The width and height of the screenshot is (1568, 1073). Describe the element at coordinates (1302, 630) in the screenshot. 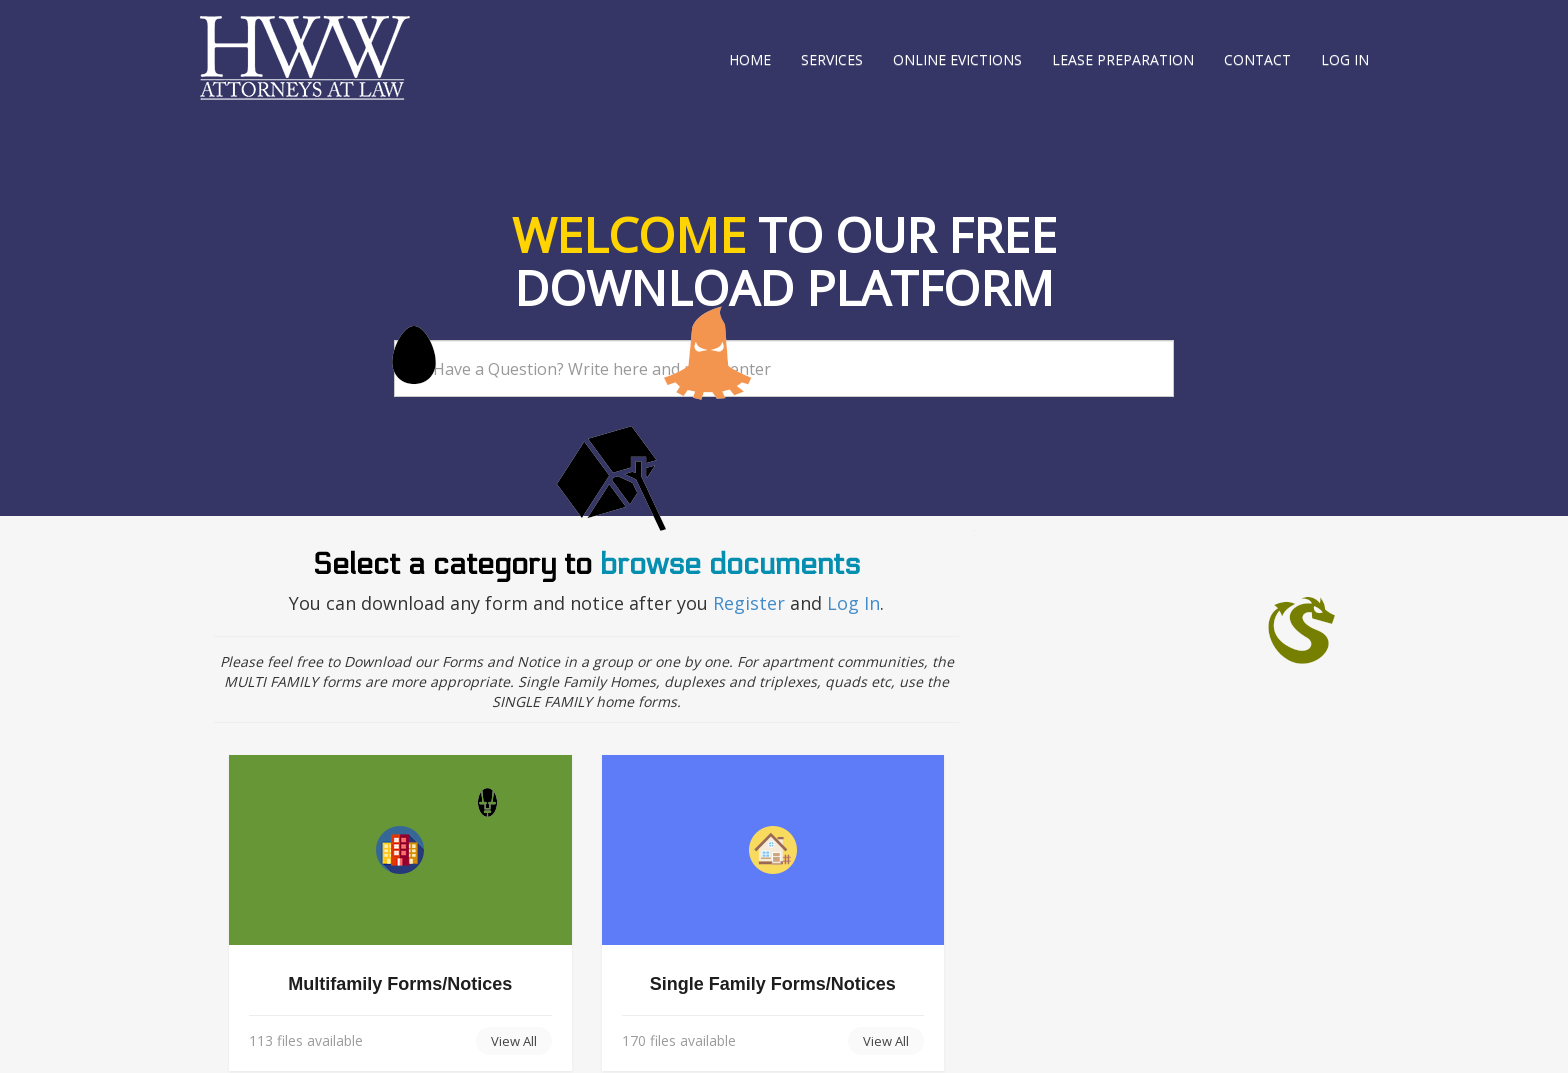

I see `select sea dragon character or creature` at that location.